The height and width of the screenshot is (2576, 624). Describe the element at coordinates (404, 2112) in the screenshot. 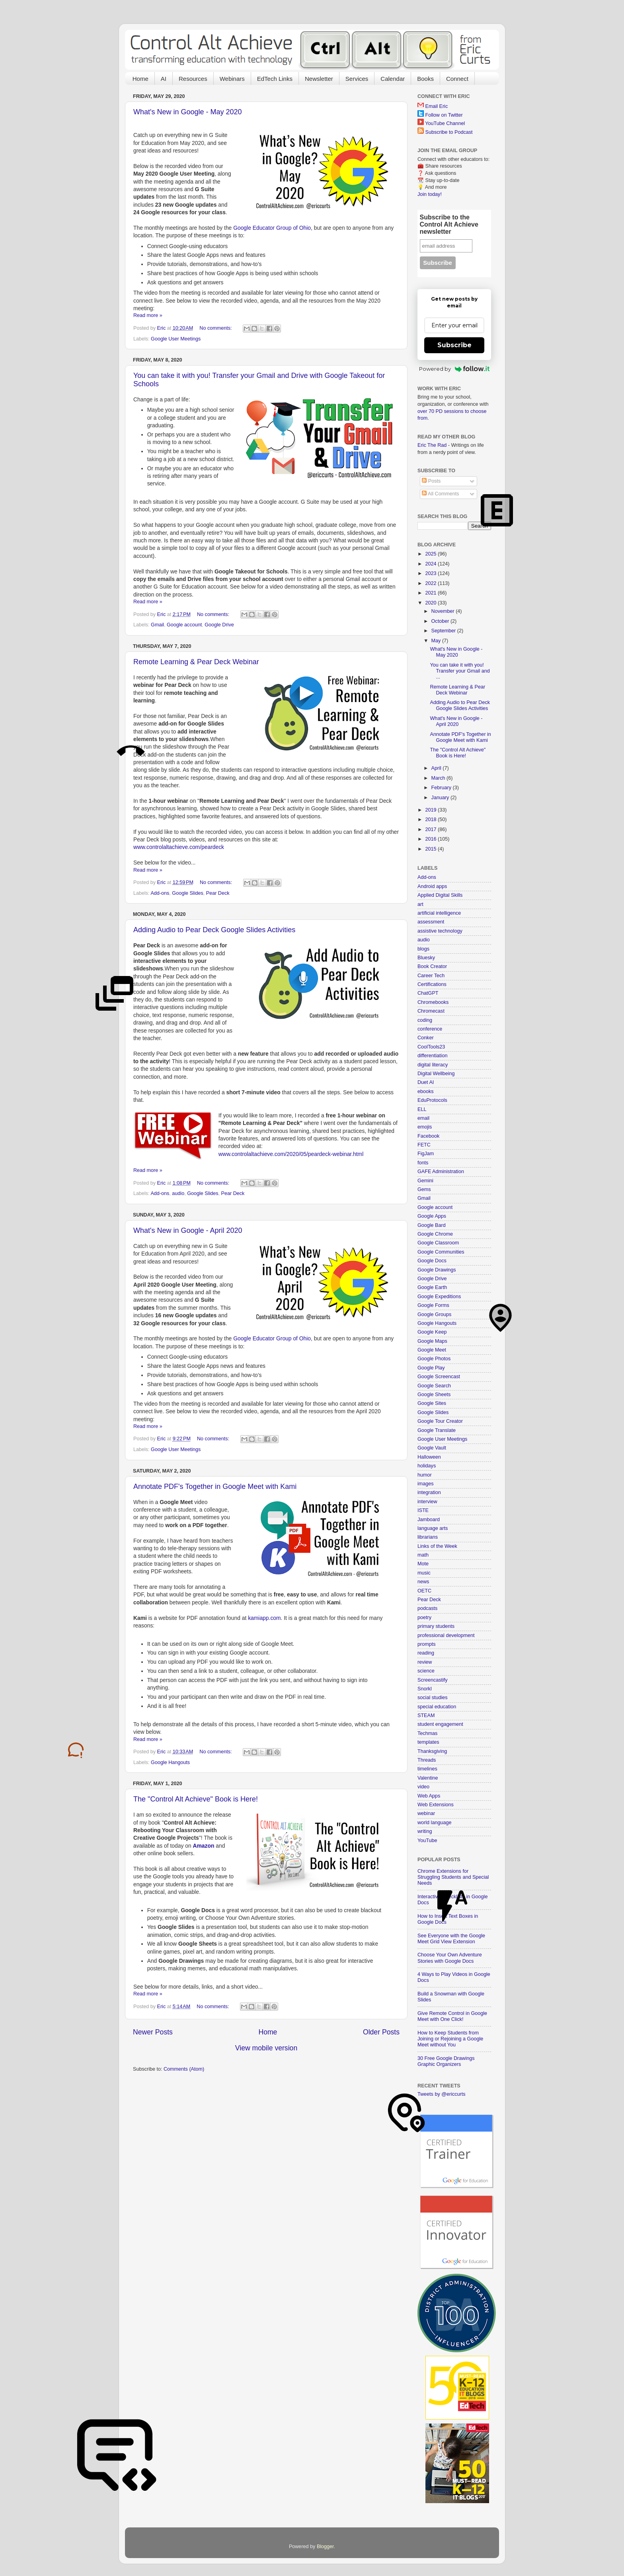

I see `add a new location pin` at that location.